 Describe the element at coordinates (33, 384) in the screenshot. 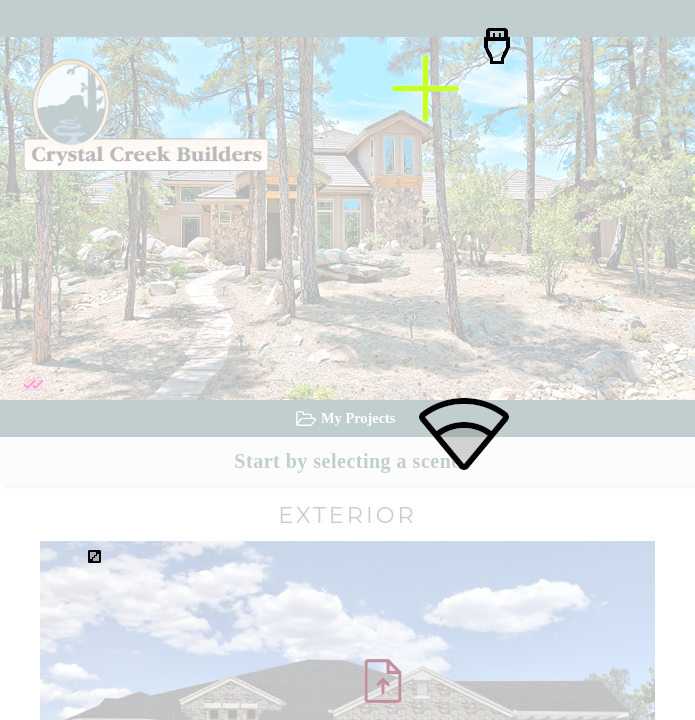

I see `indicates message has been read or delivered` at that location.